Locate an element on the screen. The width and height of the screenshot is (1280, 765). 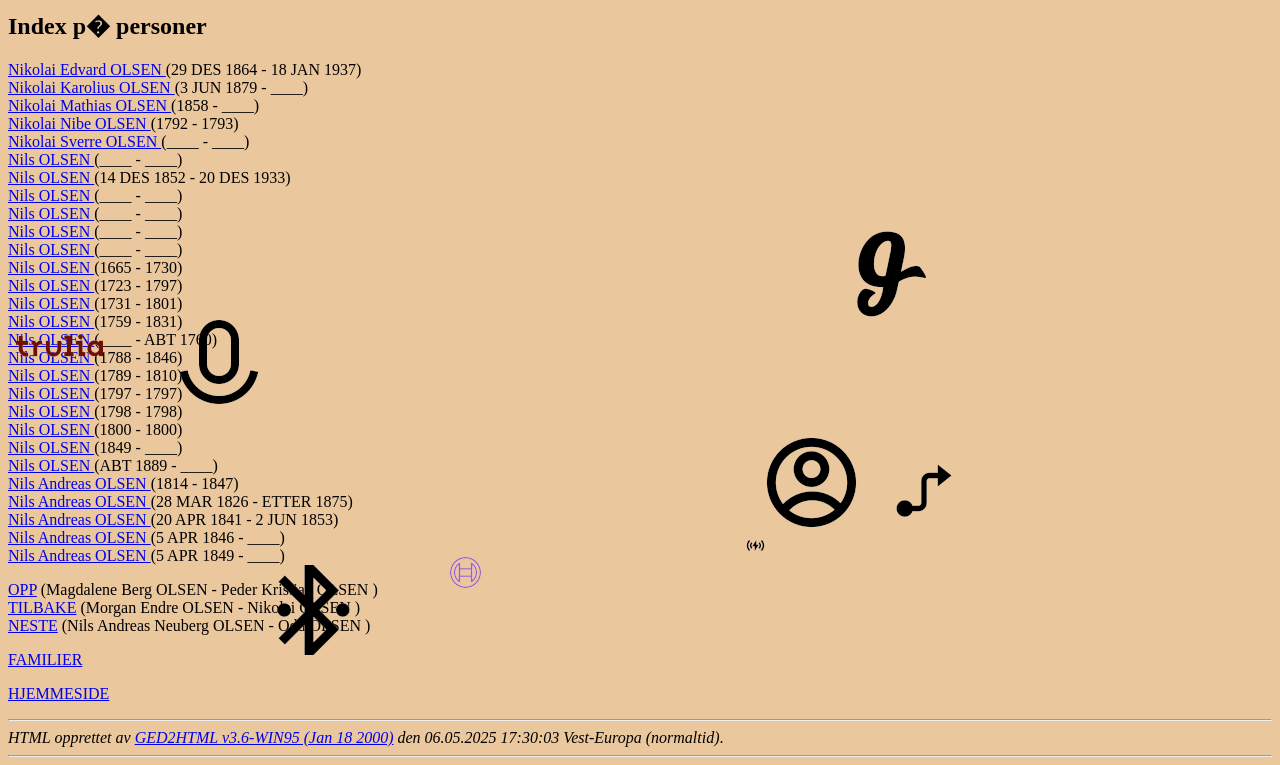
tap to start voice recording is located at coordinates (219, 364).